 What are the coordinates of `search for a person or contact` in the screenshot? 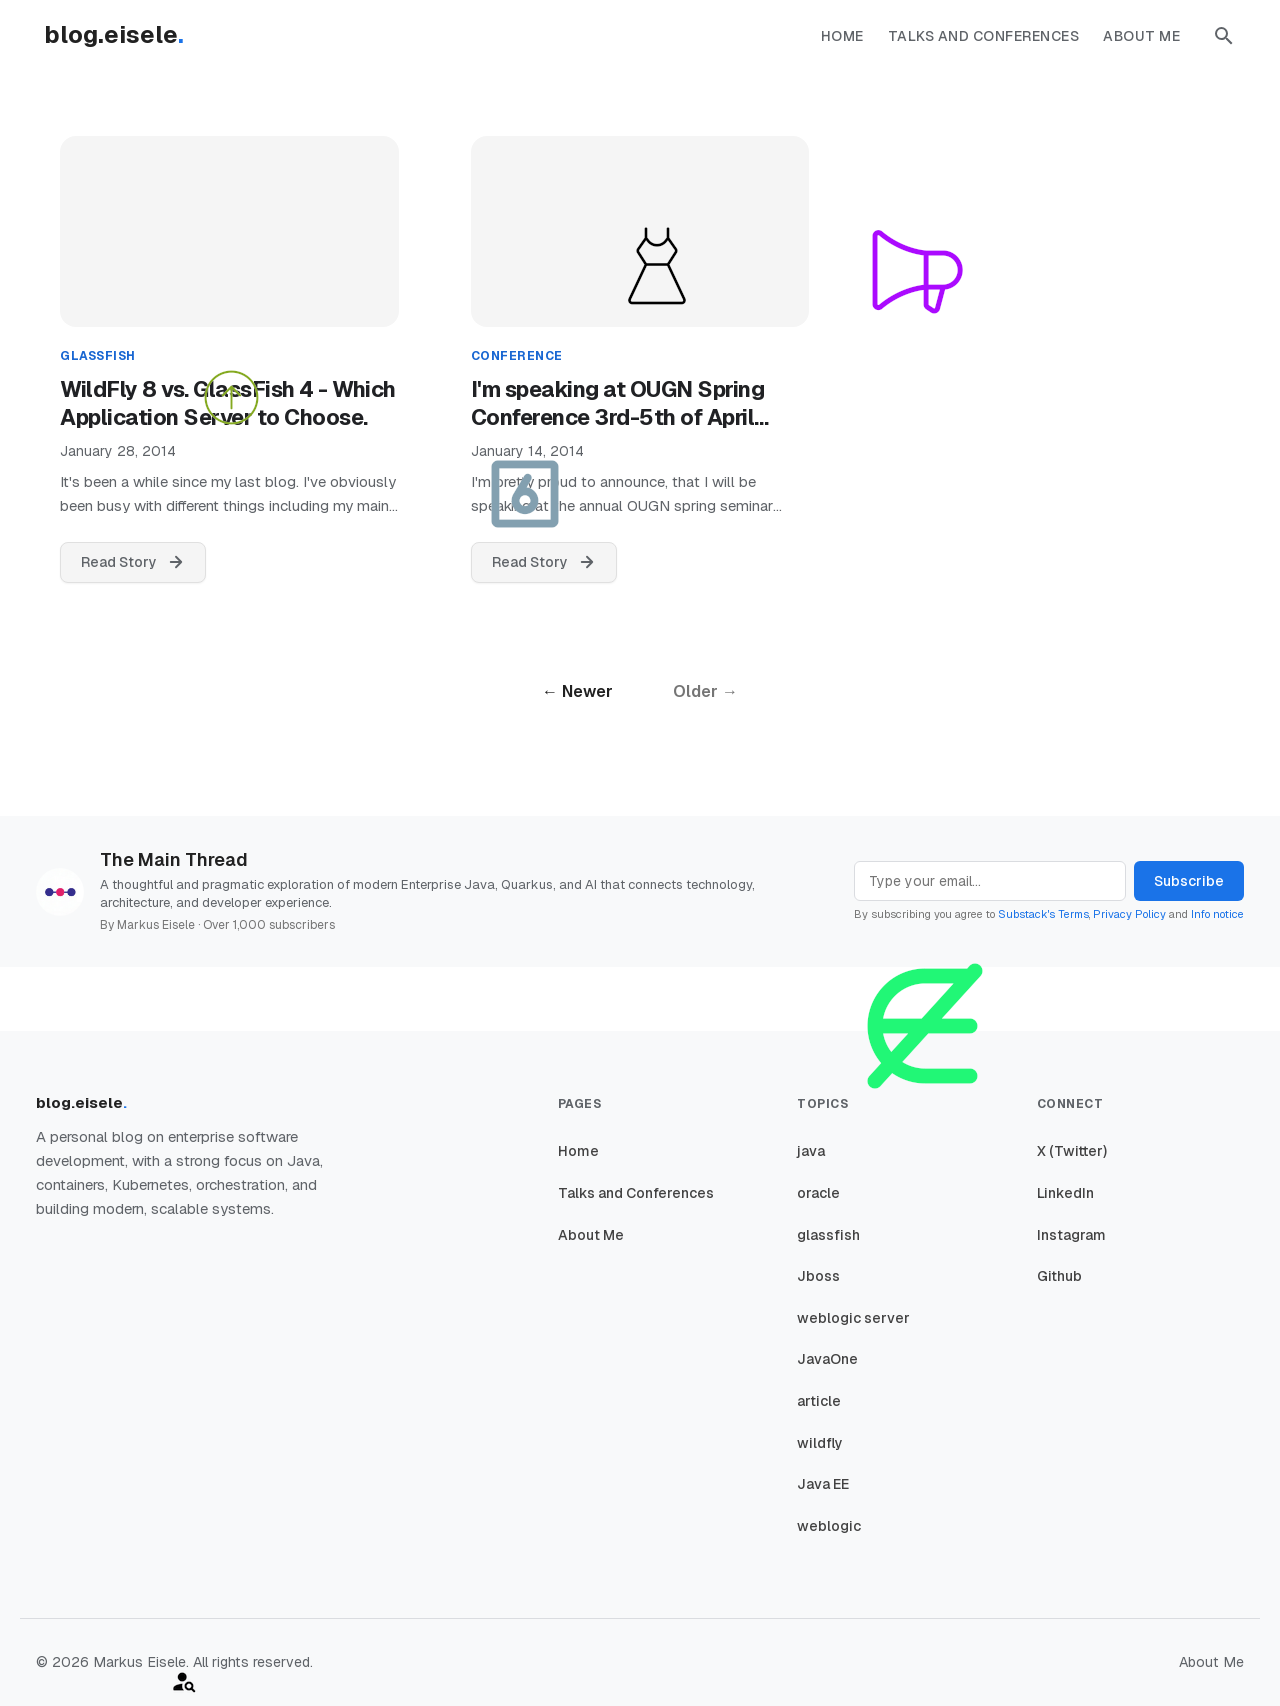 It's located at (184, 1681).